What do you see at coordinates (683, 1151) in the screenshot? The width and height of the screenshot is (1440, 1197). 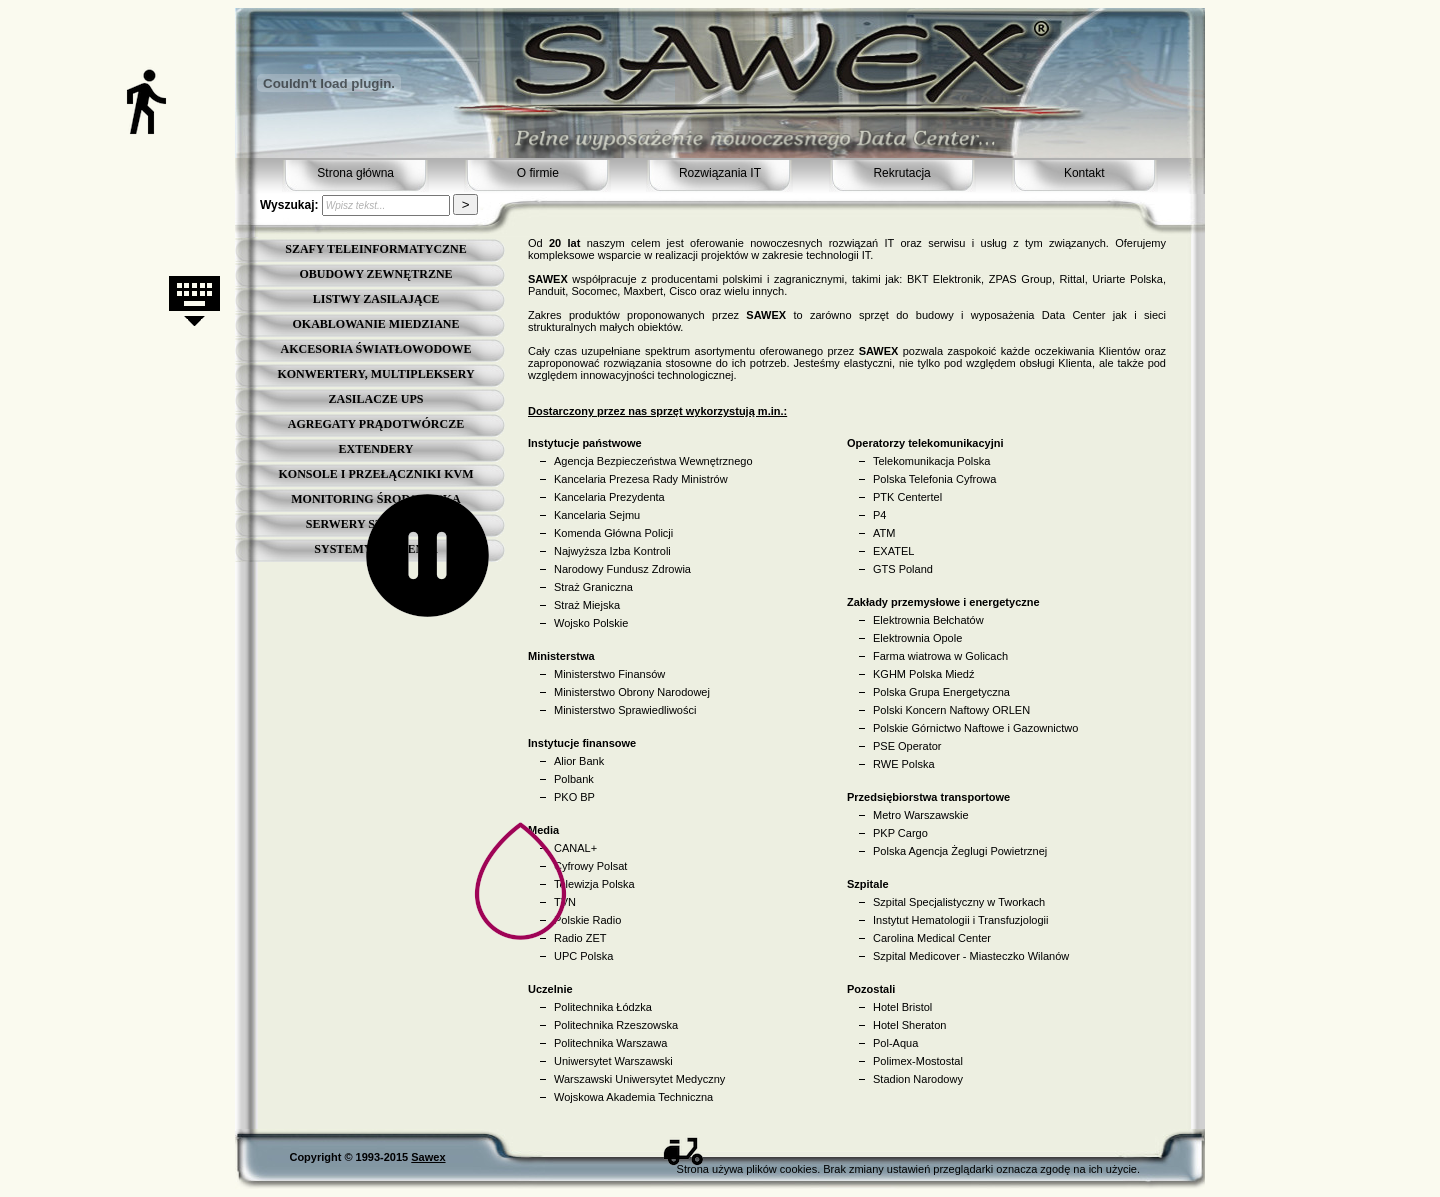 I see `select moped or scooter delivery option` at bounding box center [683, 1151].